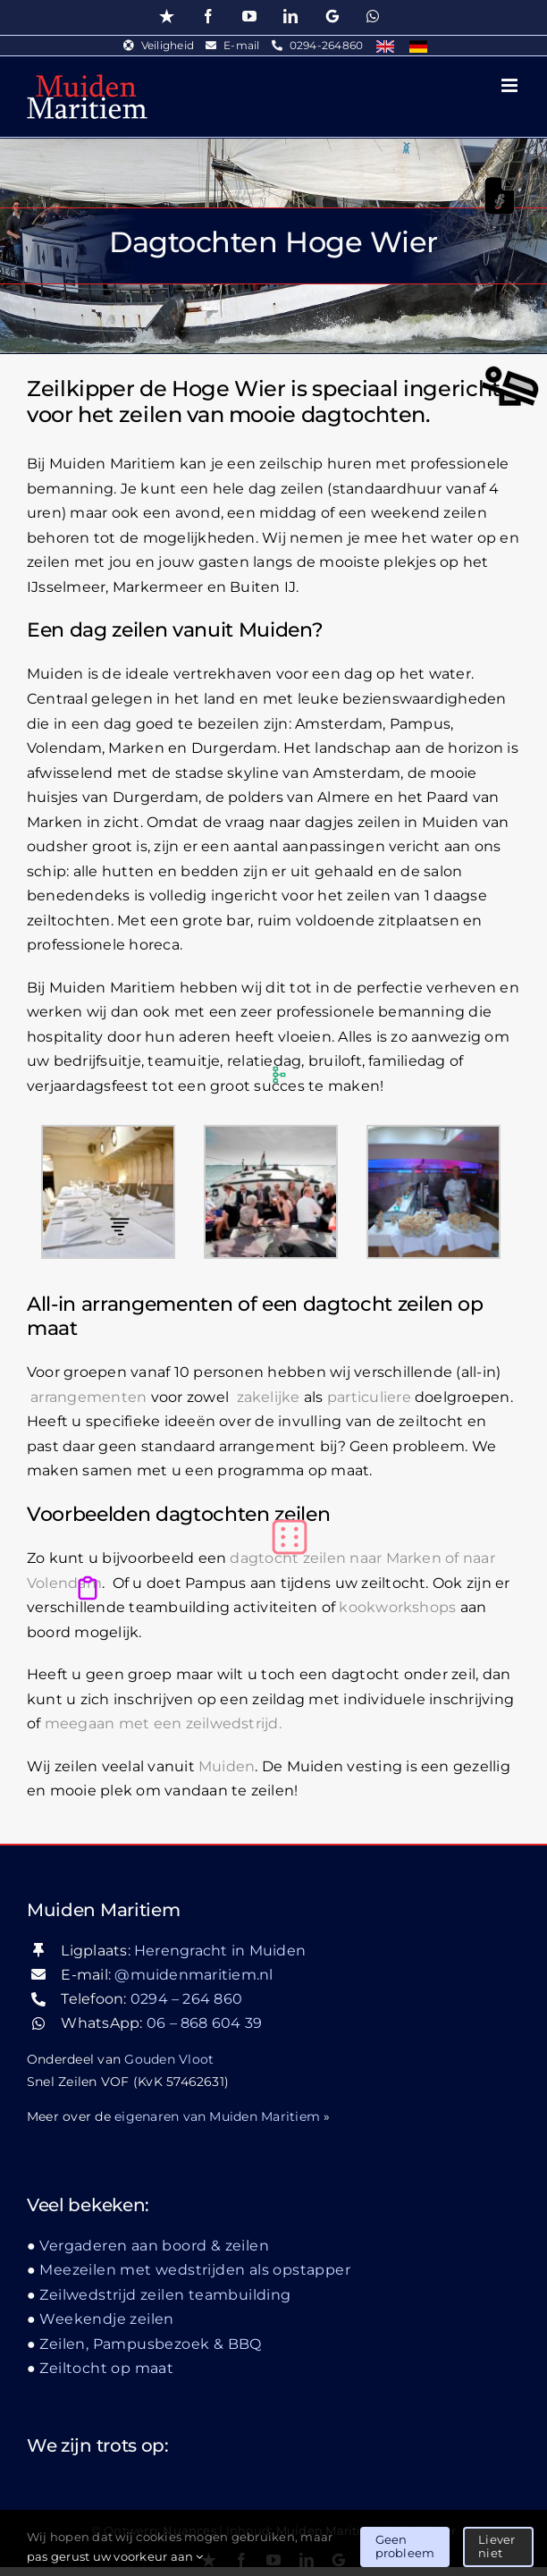 This screenshot has width=547, height=2576. What do you see at coordinates (509, 386) in the screenshot?
I see `indicates lie-flat seat availability on flight` at bounding box center [509, 386].